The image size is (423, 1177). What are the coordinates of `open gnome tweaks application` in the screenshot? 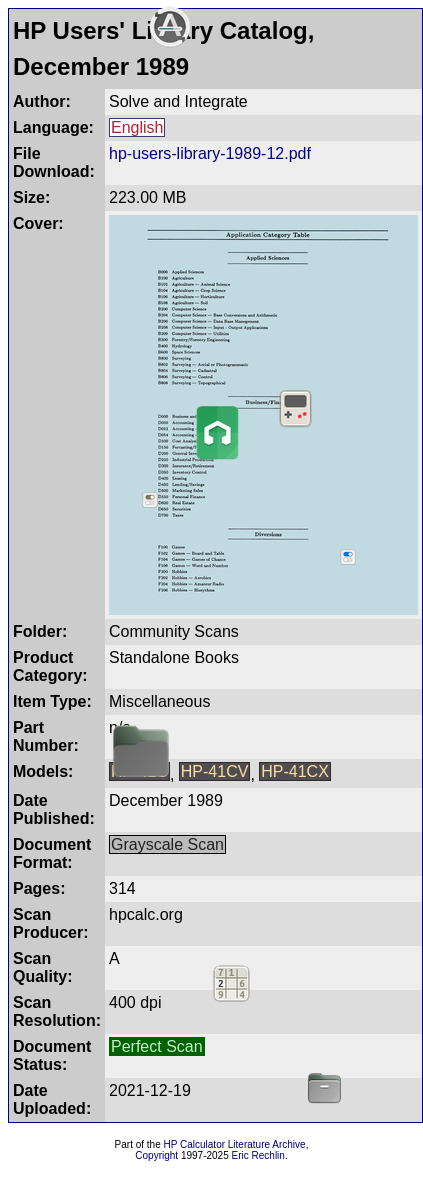 It's located at (348, 557).